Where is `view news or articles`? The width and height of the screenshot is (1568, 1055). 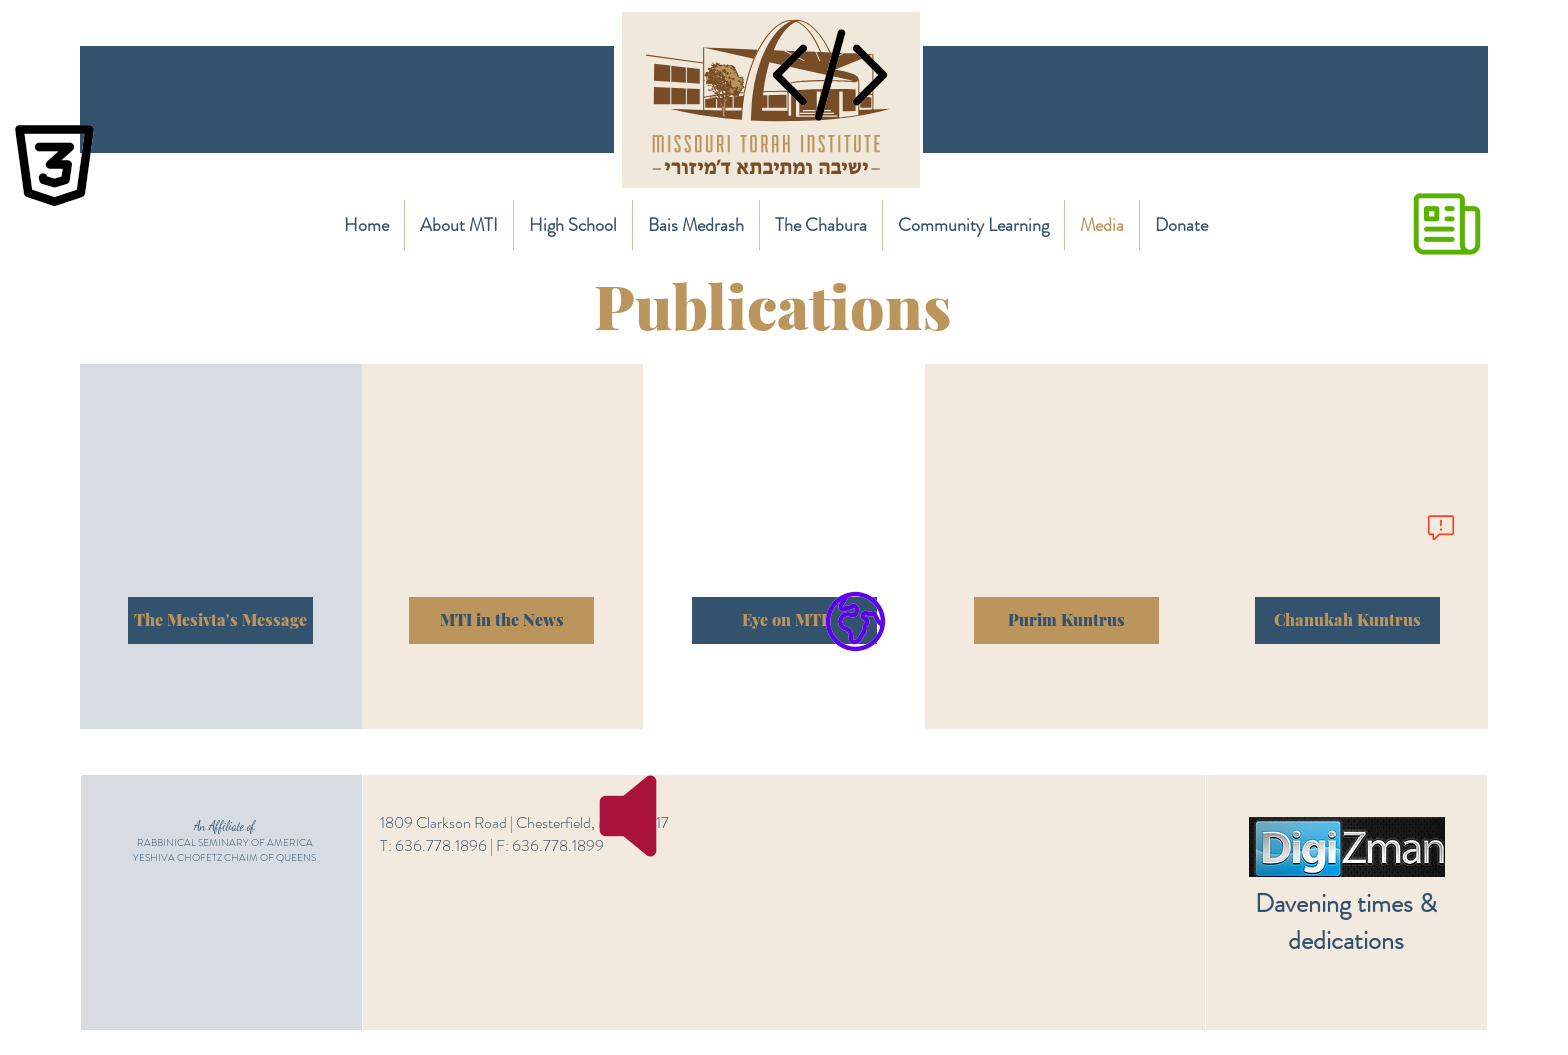
view news or articles is located at coordinates (1447, 224).